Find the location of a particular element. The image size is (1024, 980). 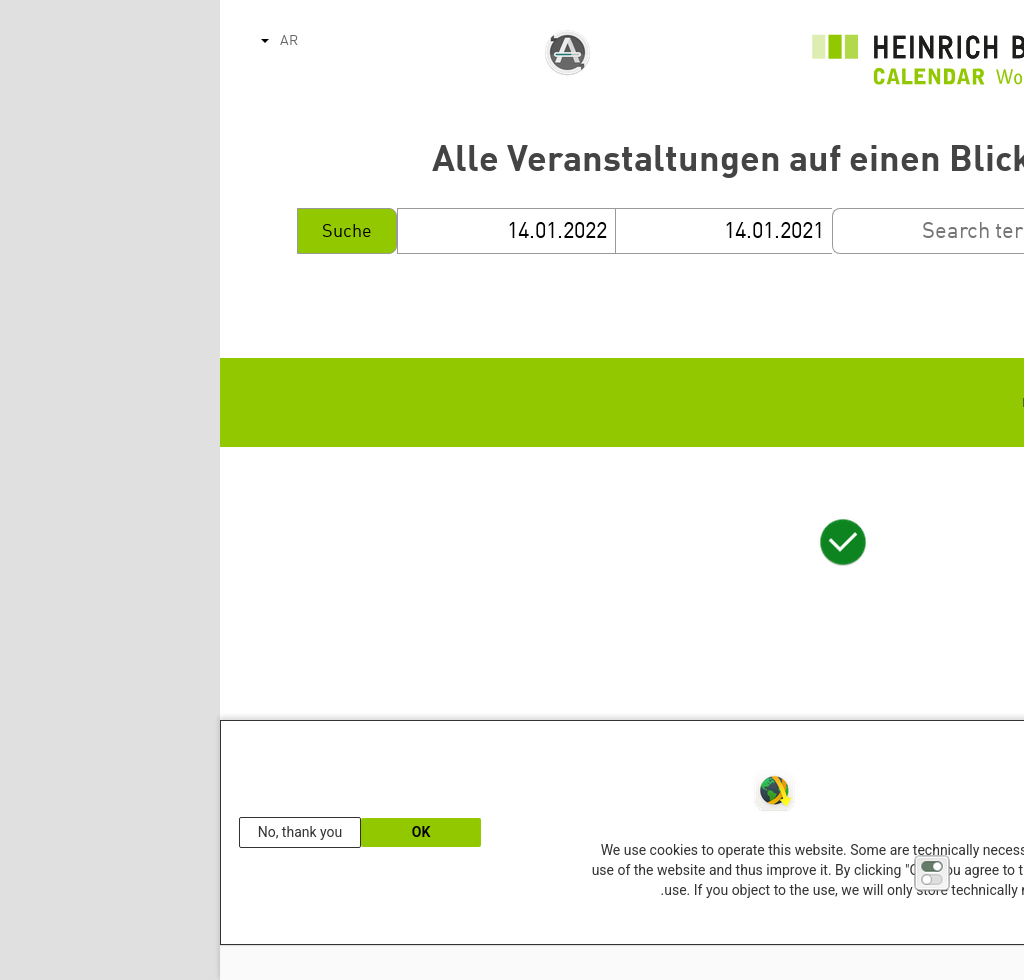

open jdownloader download manager is located at coordinates (774, 790).